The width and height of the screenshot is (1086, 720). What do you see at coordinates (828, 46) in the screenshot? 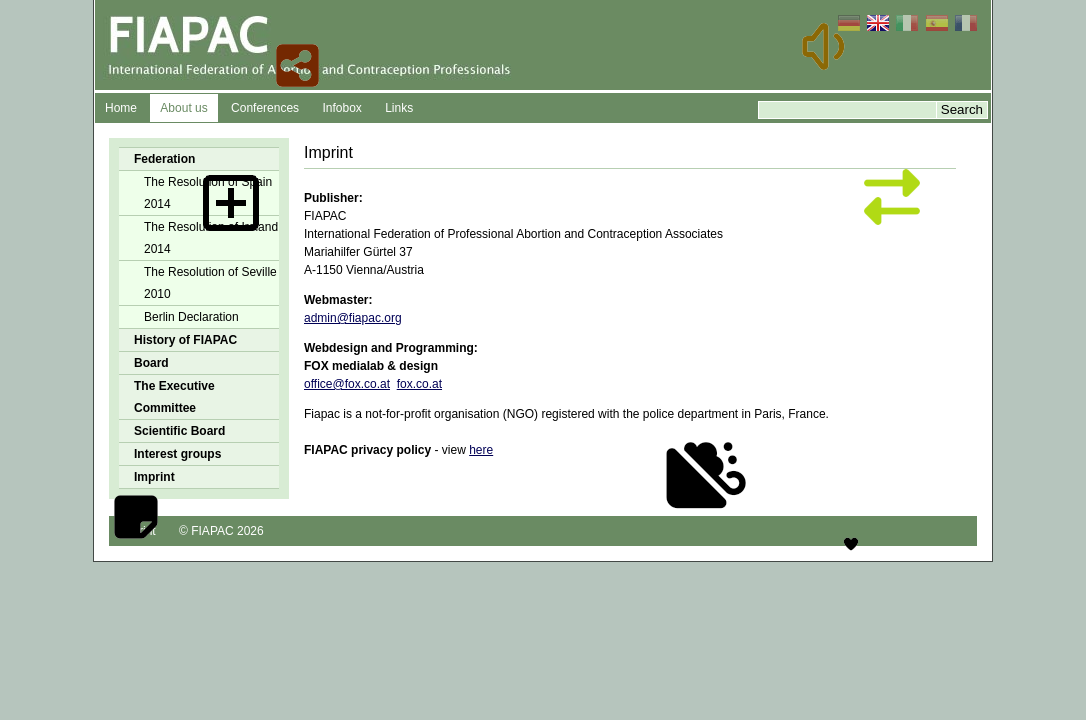
I see `adjust audio volume level` at bounding box center [828, 46].